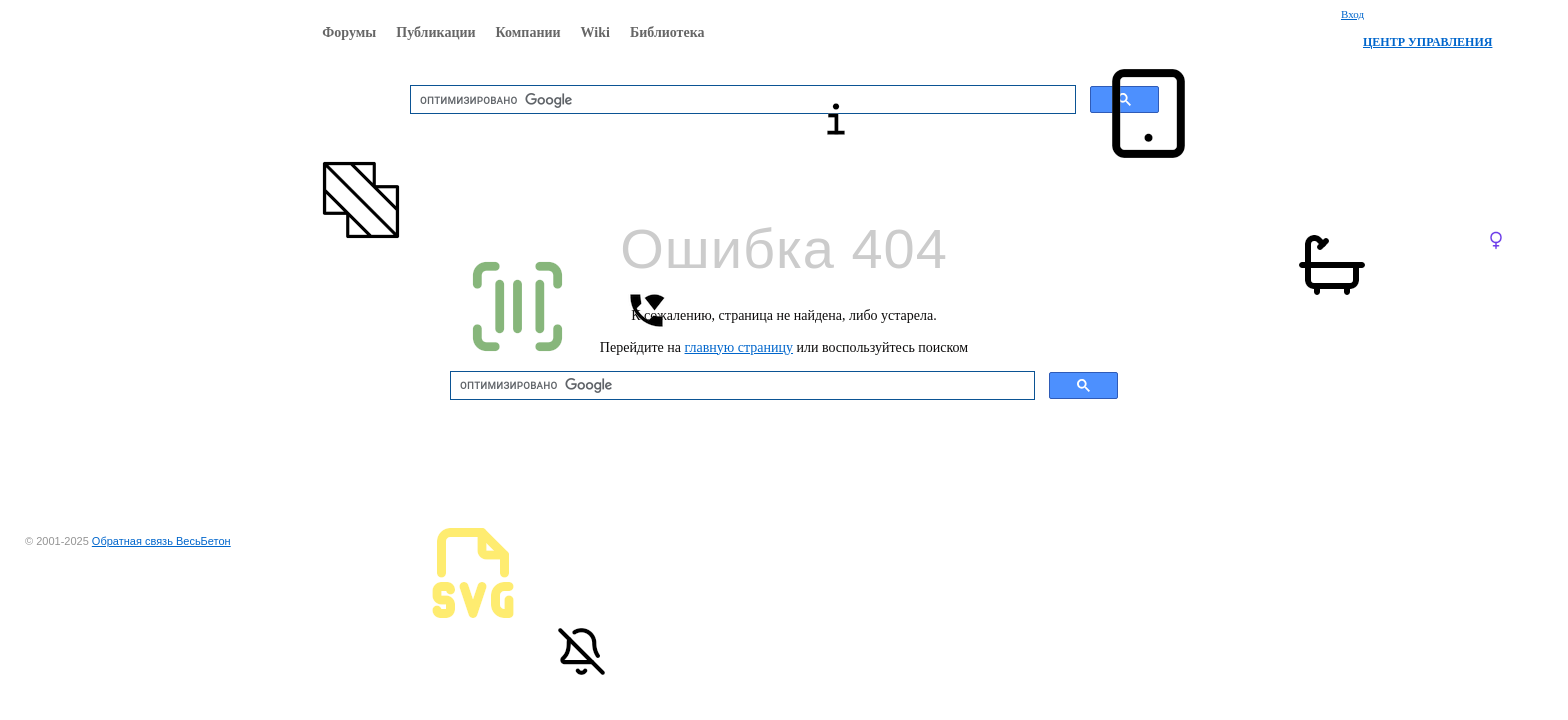 The image size is (1568, 720). Describe the element at coordinates (646, 310) in the screenshot. I see `enable wifi calling feature` at that location.